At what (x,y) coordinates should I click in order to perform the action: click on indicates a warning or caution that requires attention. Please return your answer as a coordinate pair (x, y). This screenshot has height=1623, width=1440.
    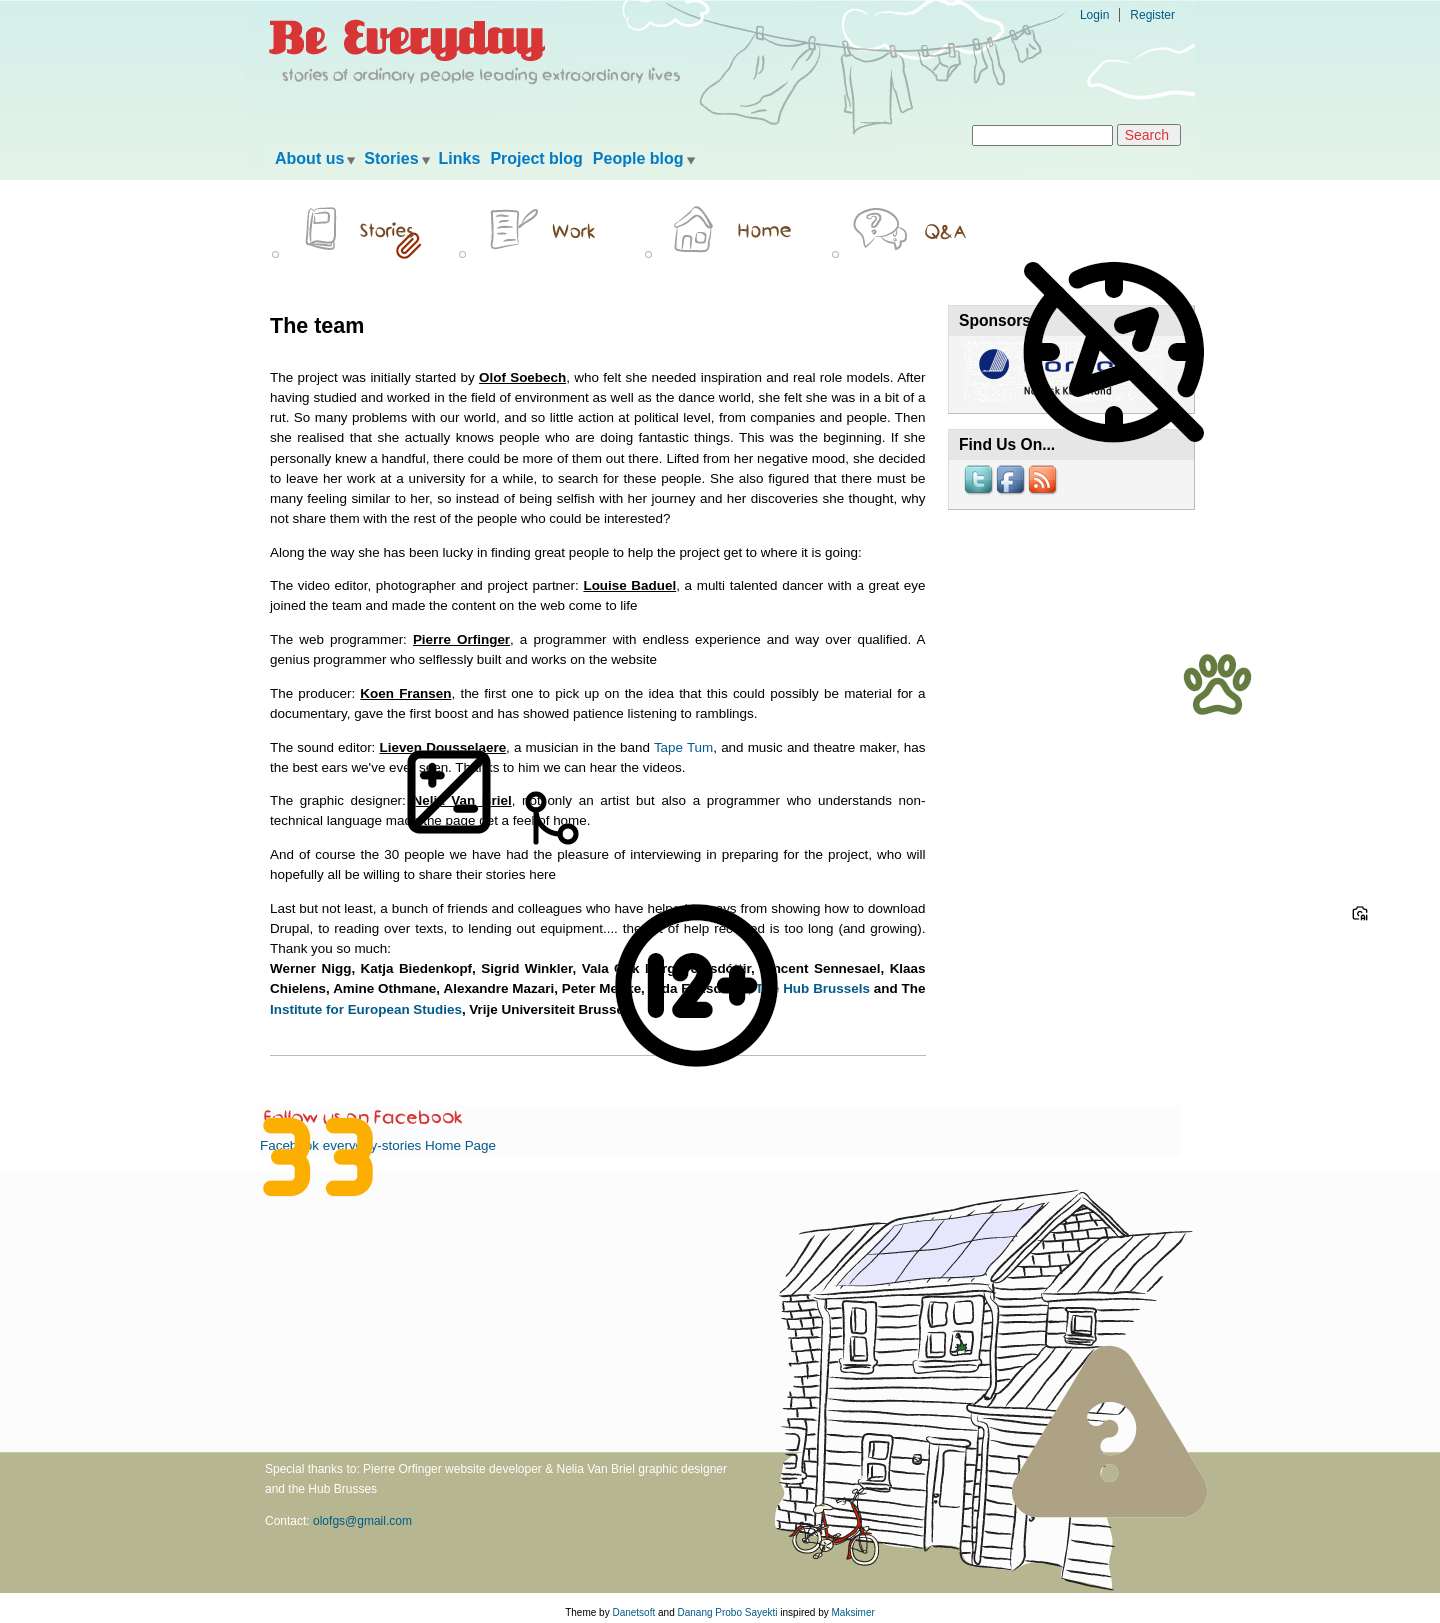
    Looking at the image, I should click on (1109, 1437).